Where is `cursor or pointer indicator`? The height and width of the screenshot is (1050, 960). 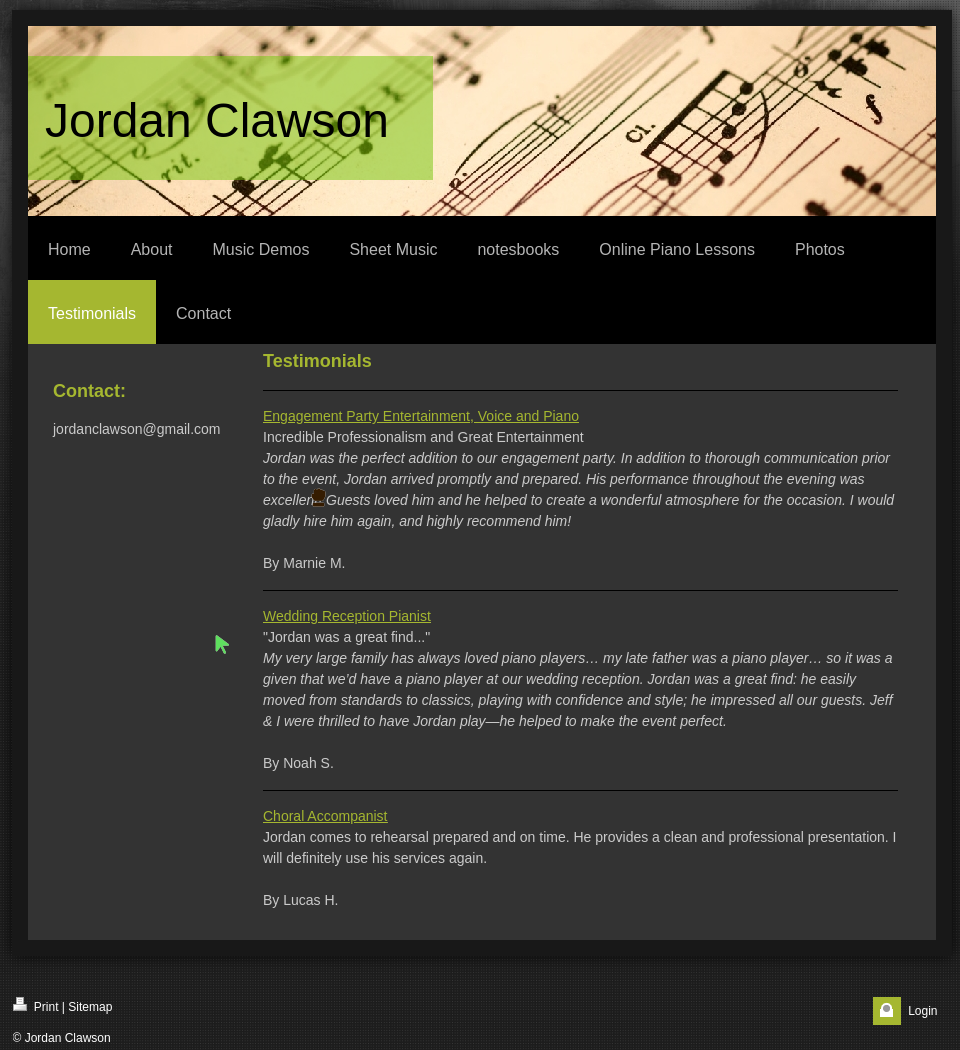 cursor or pointer indicator is located at coordinates (221, 644).